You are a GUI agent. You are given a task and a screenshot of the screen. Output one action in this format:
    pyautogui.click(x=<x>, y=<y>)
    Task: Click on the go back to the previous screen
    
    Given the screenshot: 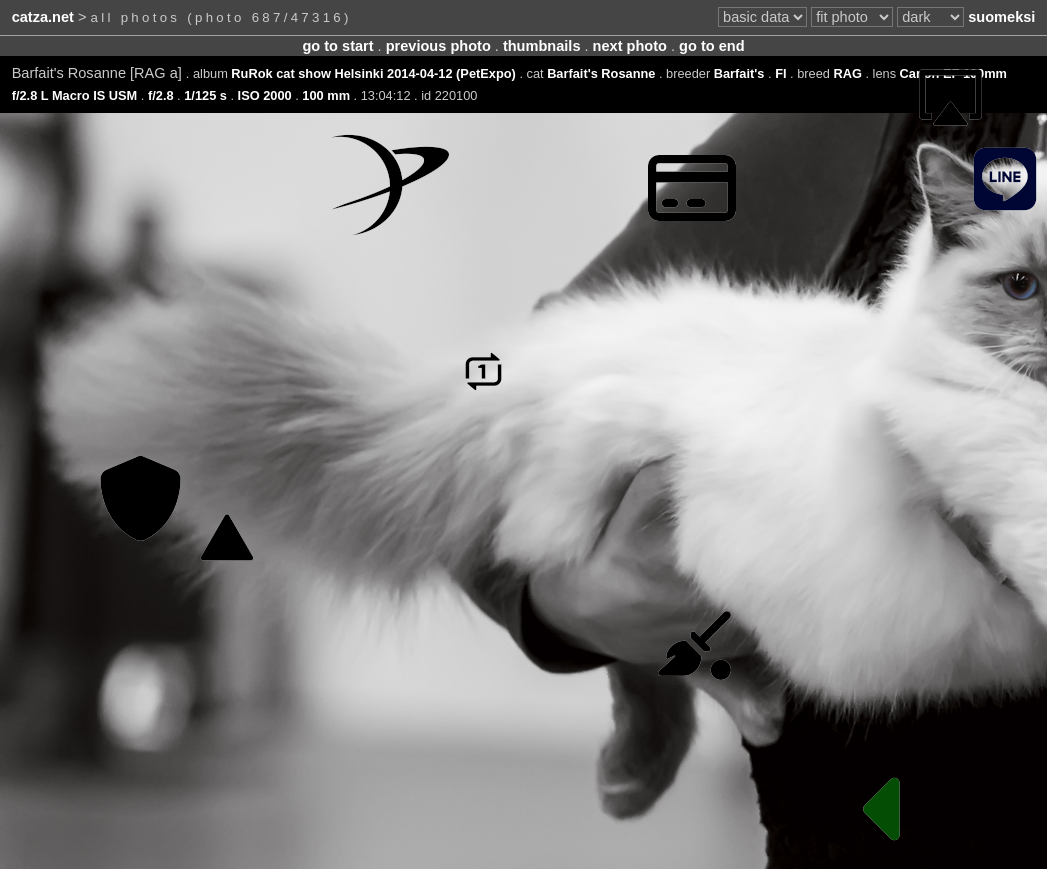 What is the action you would take?
    pyautogui.click(x=884, y=809)
    